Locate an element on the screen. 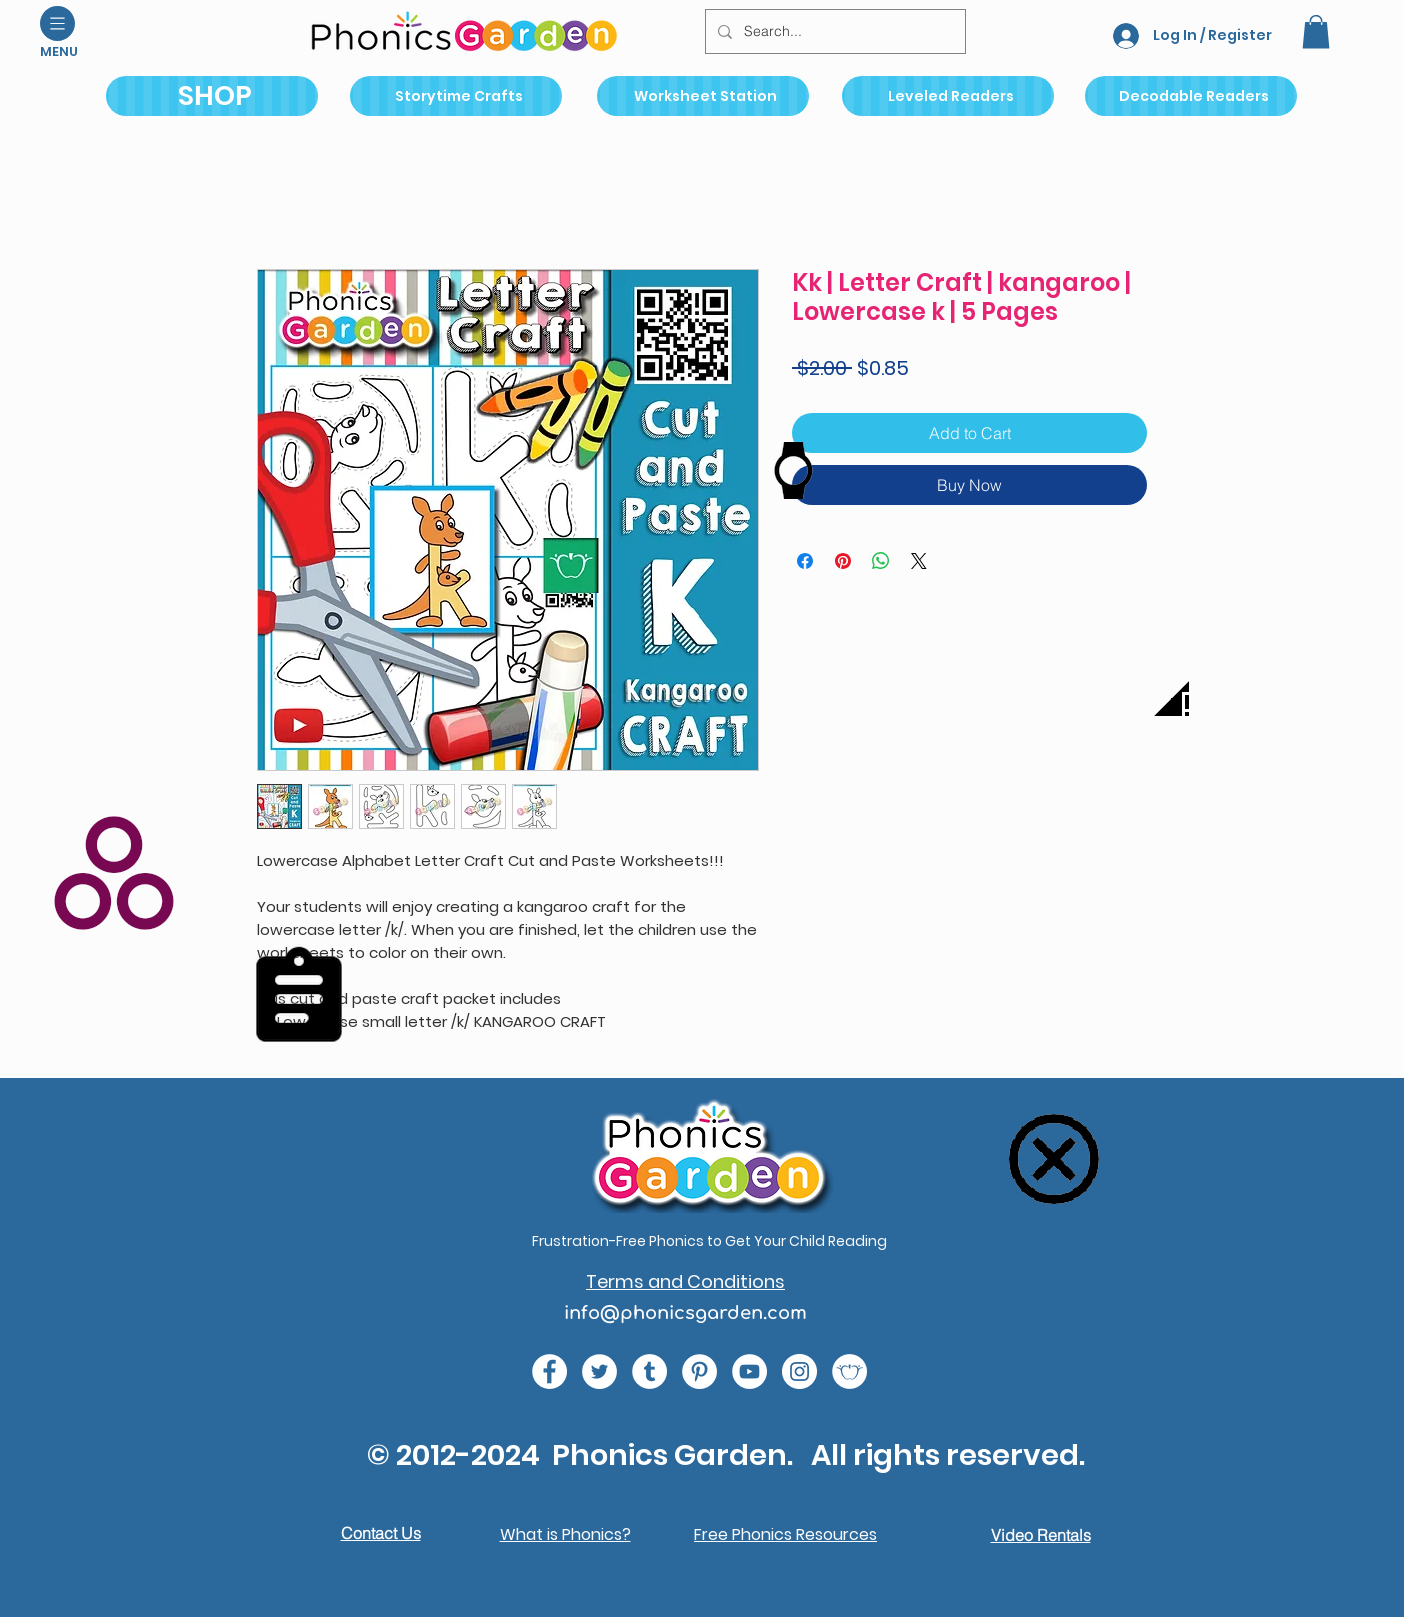  access smartwatch settings or paired device is located at coordinates (793, 470).